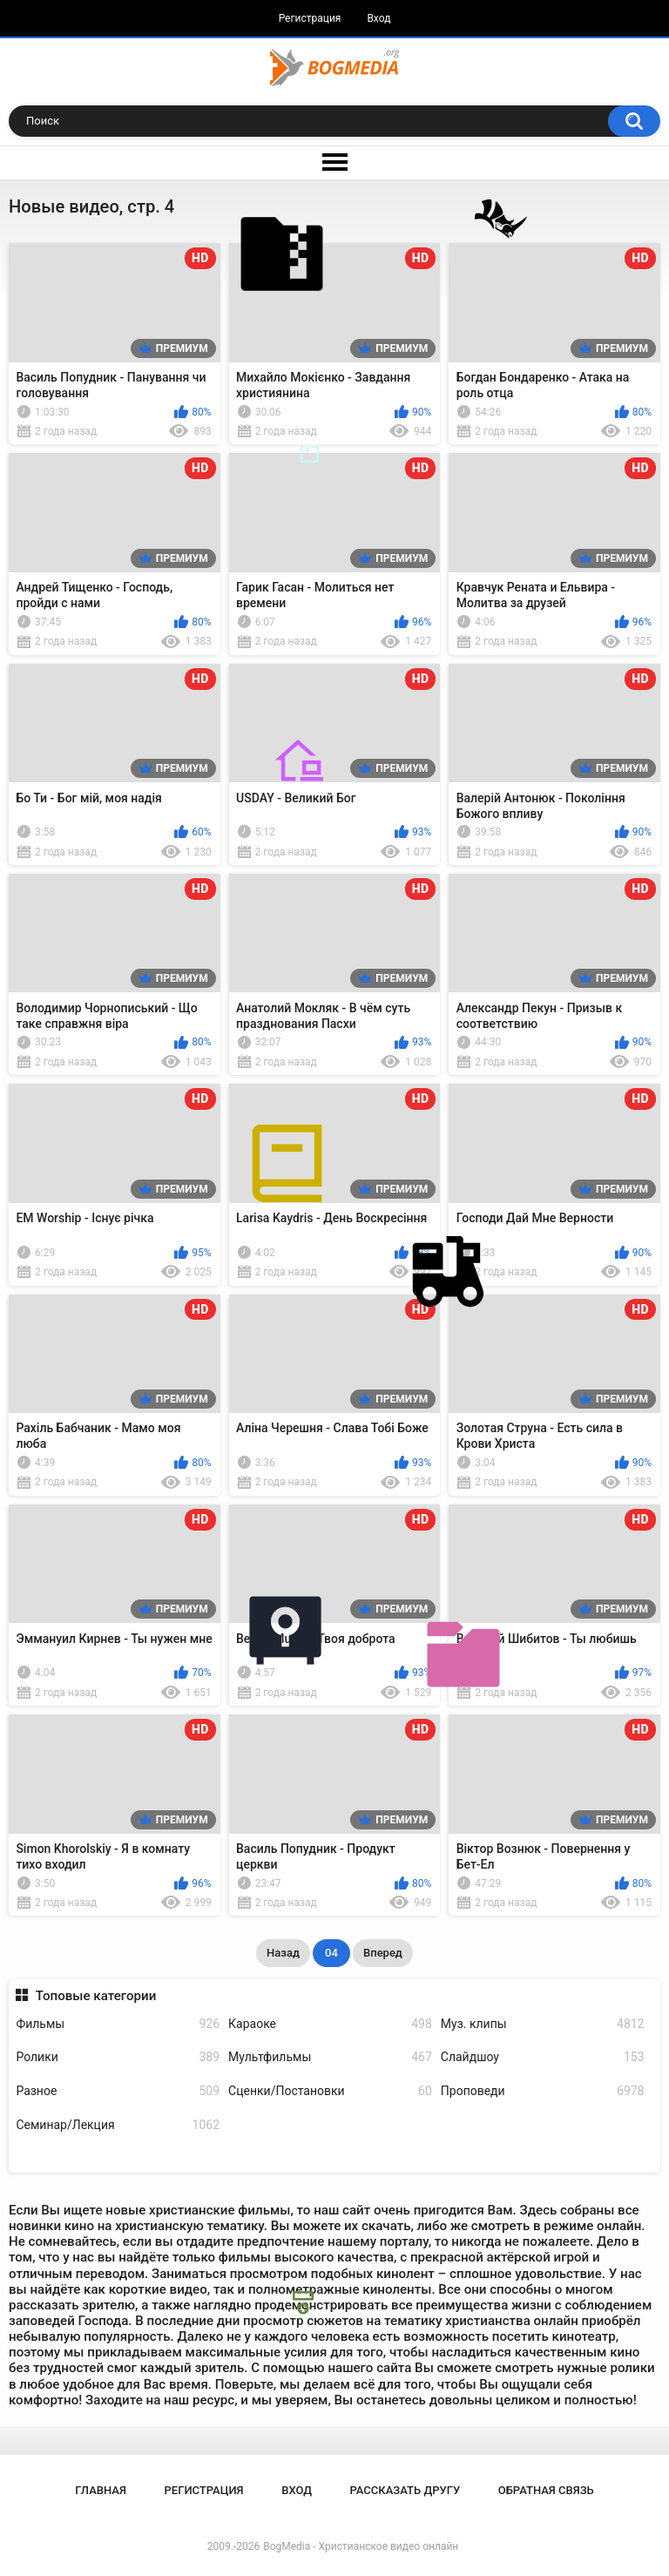 The height and width of the screenshot is (2576, 669). I want to click on open your library or reading list, so click(287, 1163).